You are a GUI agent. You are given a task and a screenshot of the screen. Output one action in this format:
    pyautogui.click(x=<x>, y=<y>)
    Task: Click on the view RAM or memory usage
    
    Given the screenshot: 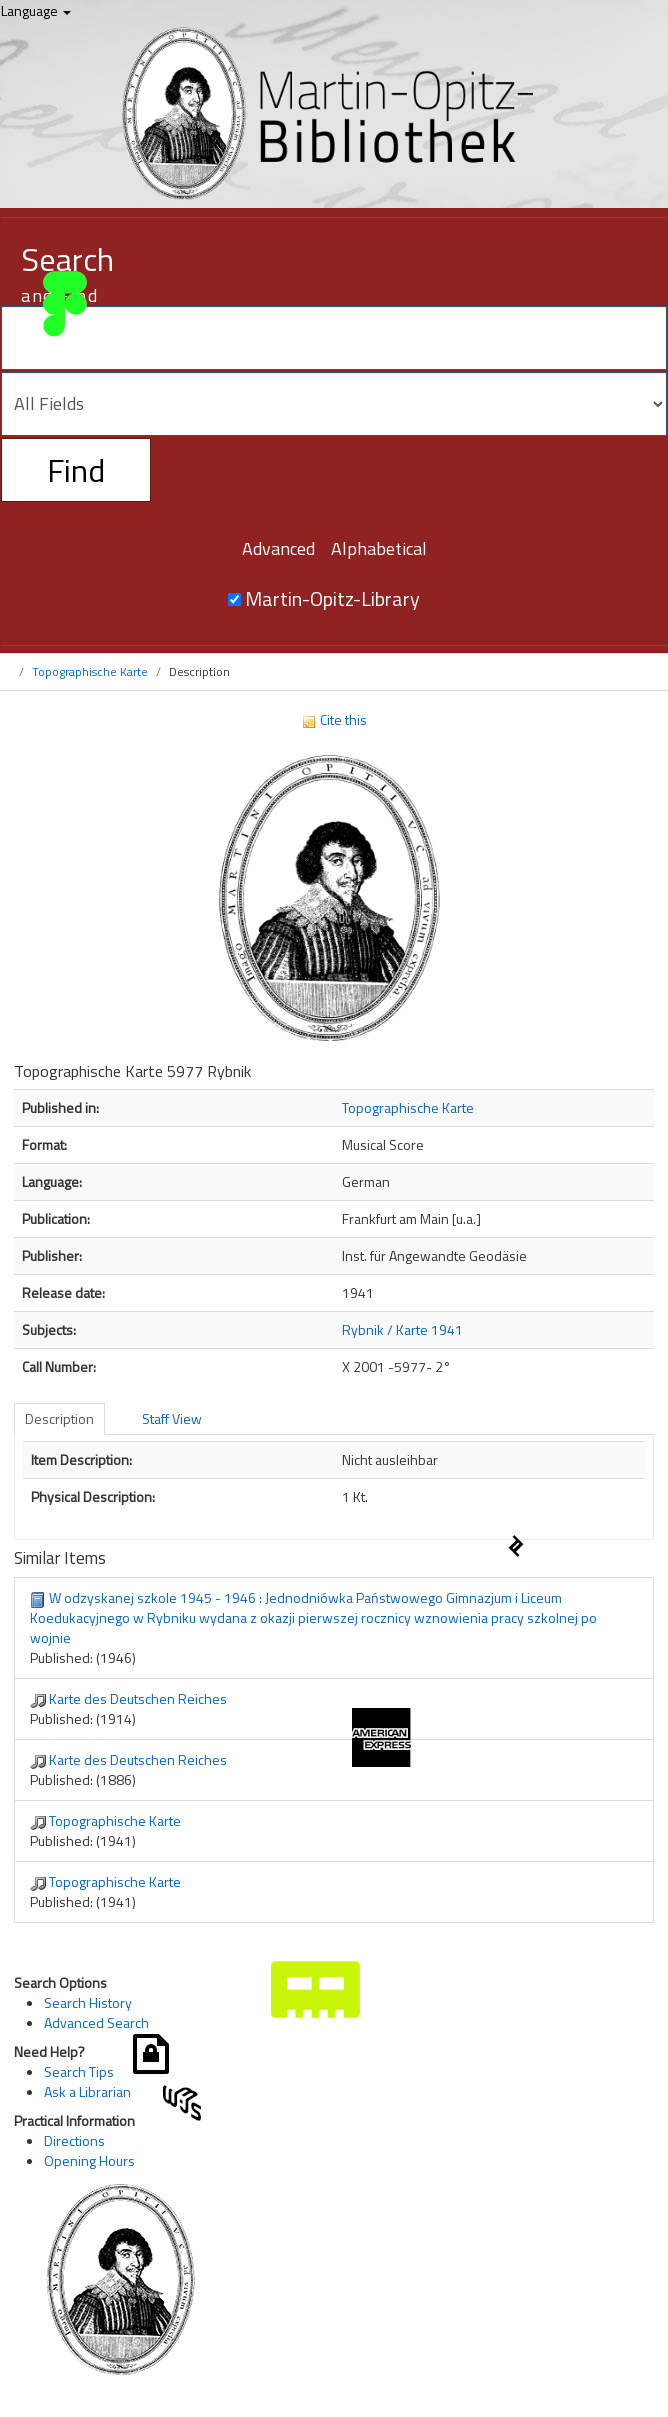 What is the action you would take?
    pyautogui.click(x=315, y=1989)
    